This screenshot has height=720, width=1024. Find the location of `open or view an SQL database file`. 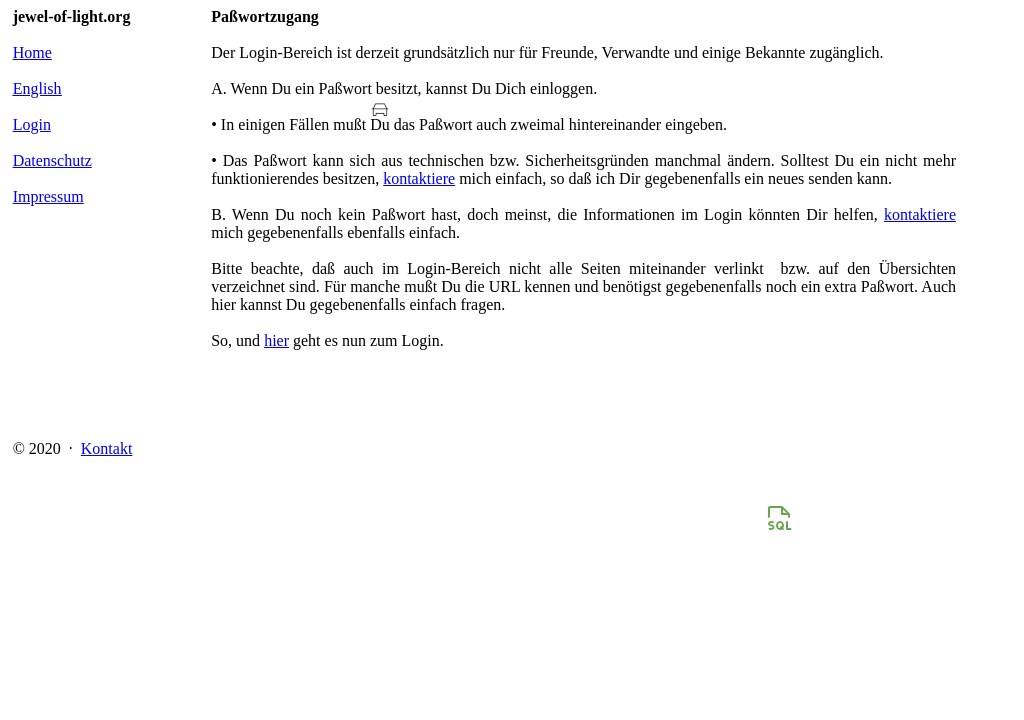

open or view an SQL database file is located at coordinates (779, 519).